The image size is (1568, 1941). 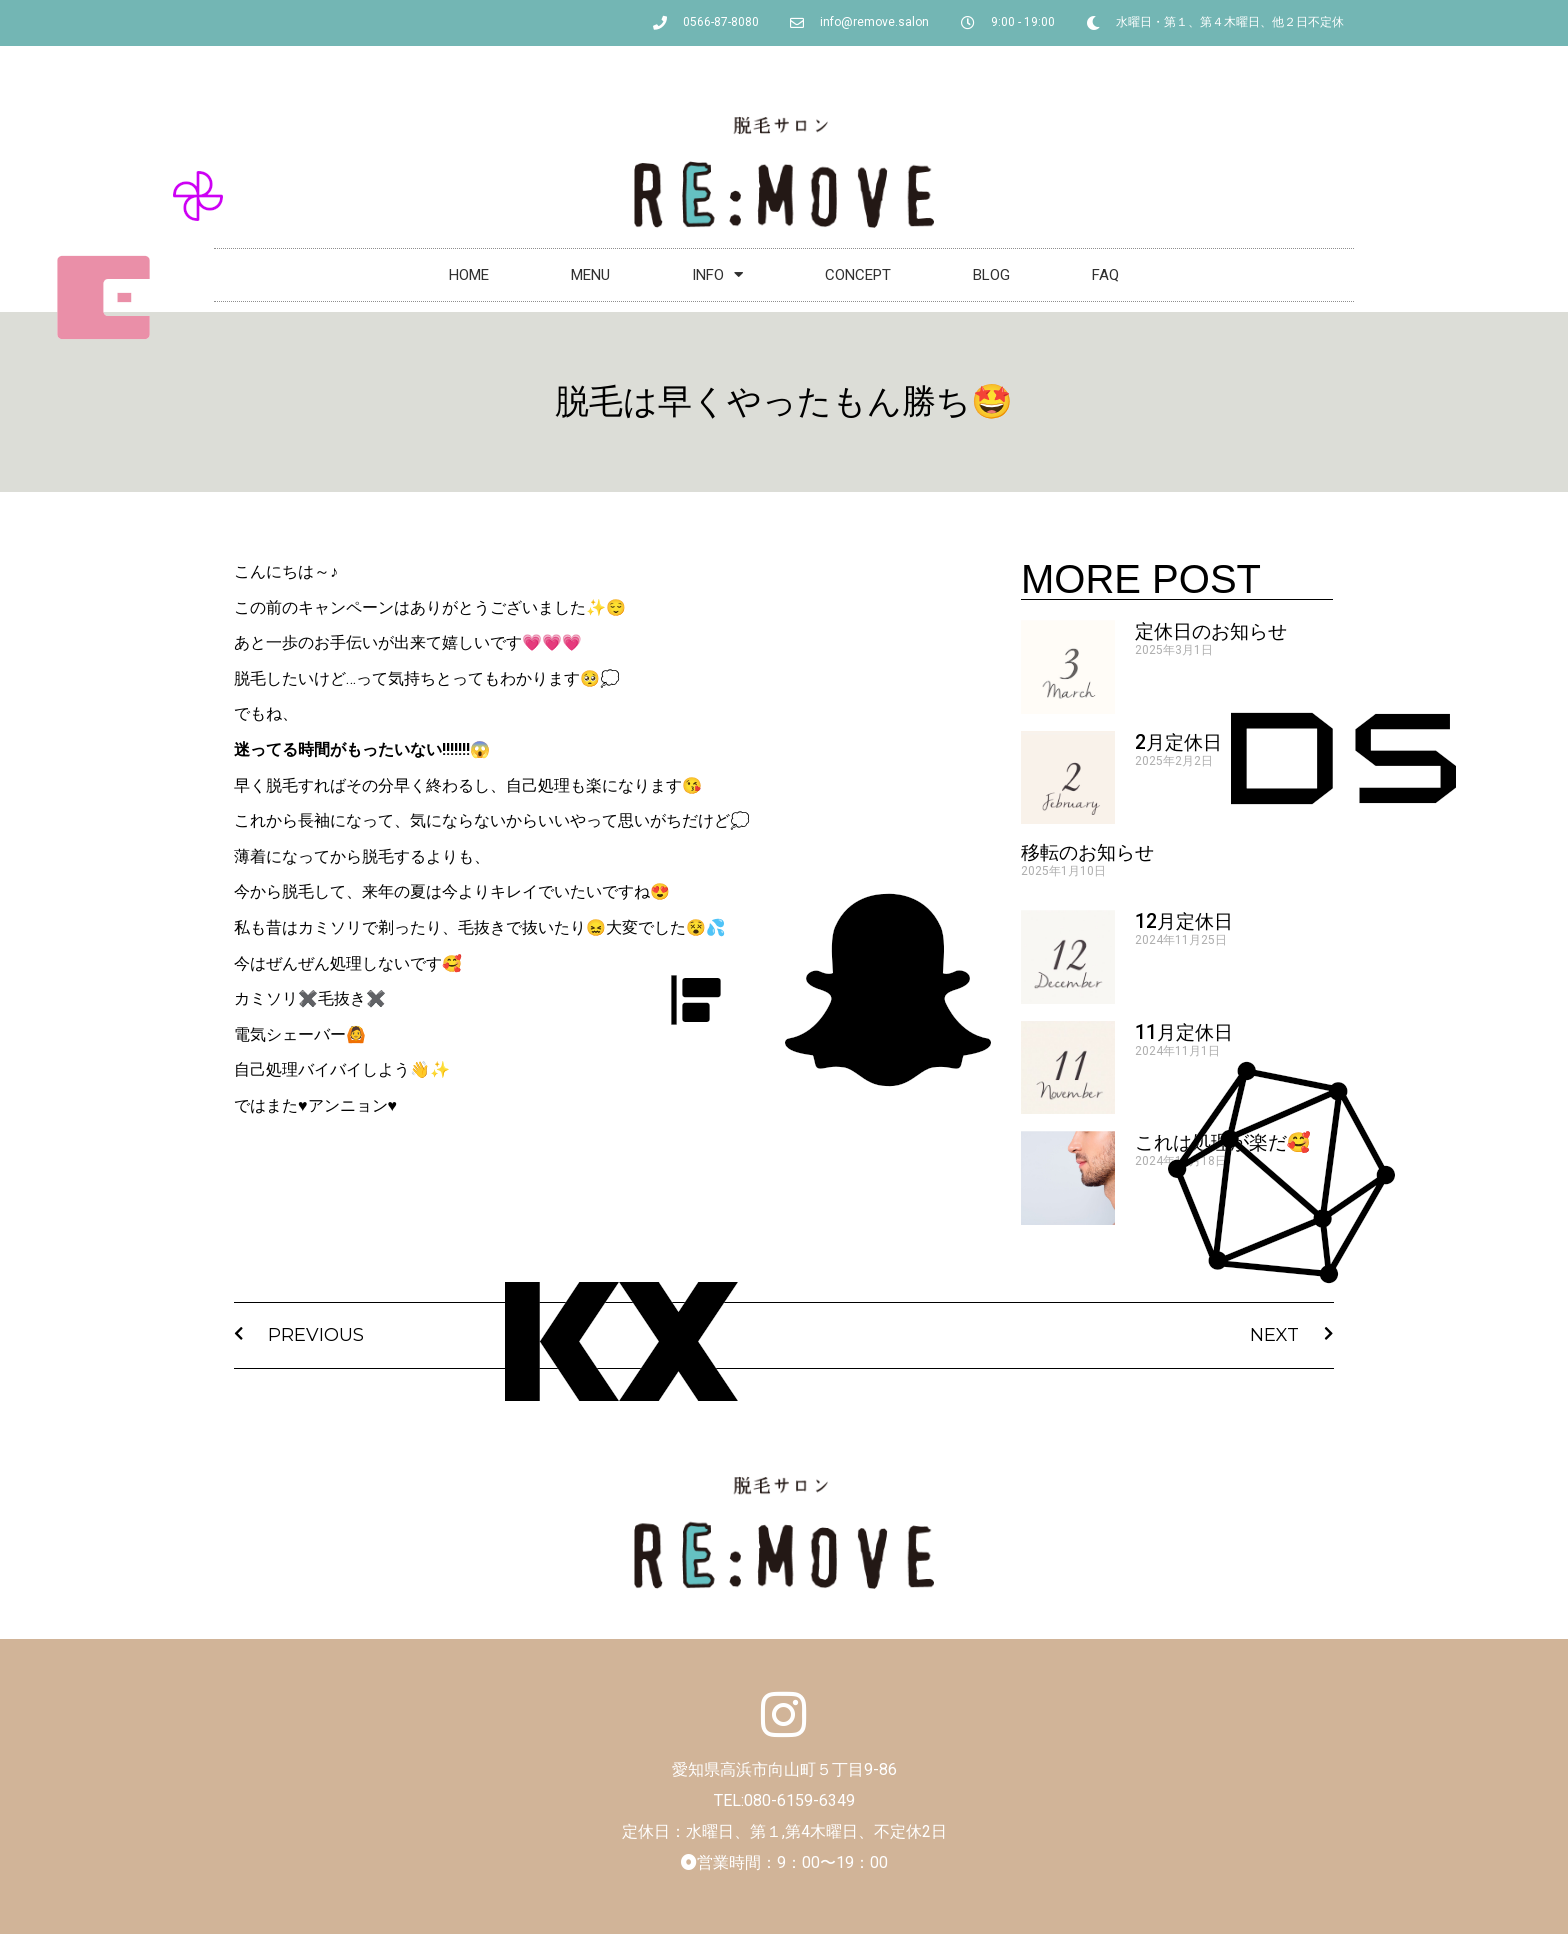 What do you see at coordinates (1281, 1172) in the screenshot?
I see `ONNX (Open Neural Network Exchange) logo` at bounding box center [1281, 1172].